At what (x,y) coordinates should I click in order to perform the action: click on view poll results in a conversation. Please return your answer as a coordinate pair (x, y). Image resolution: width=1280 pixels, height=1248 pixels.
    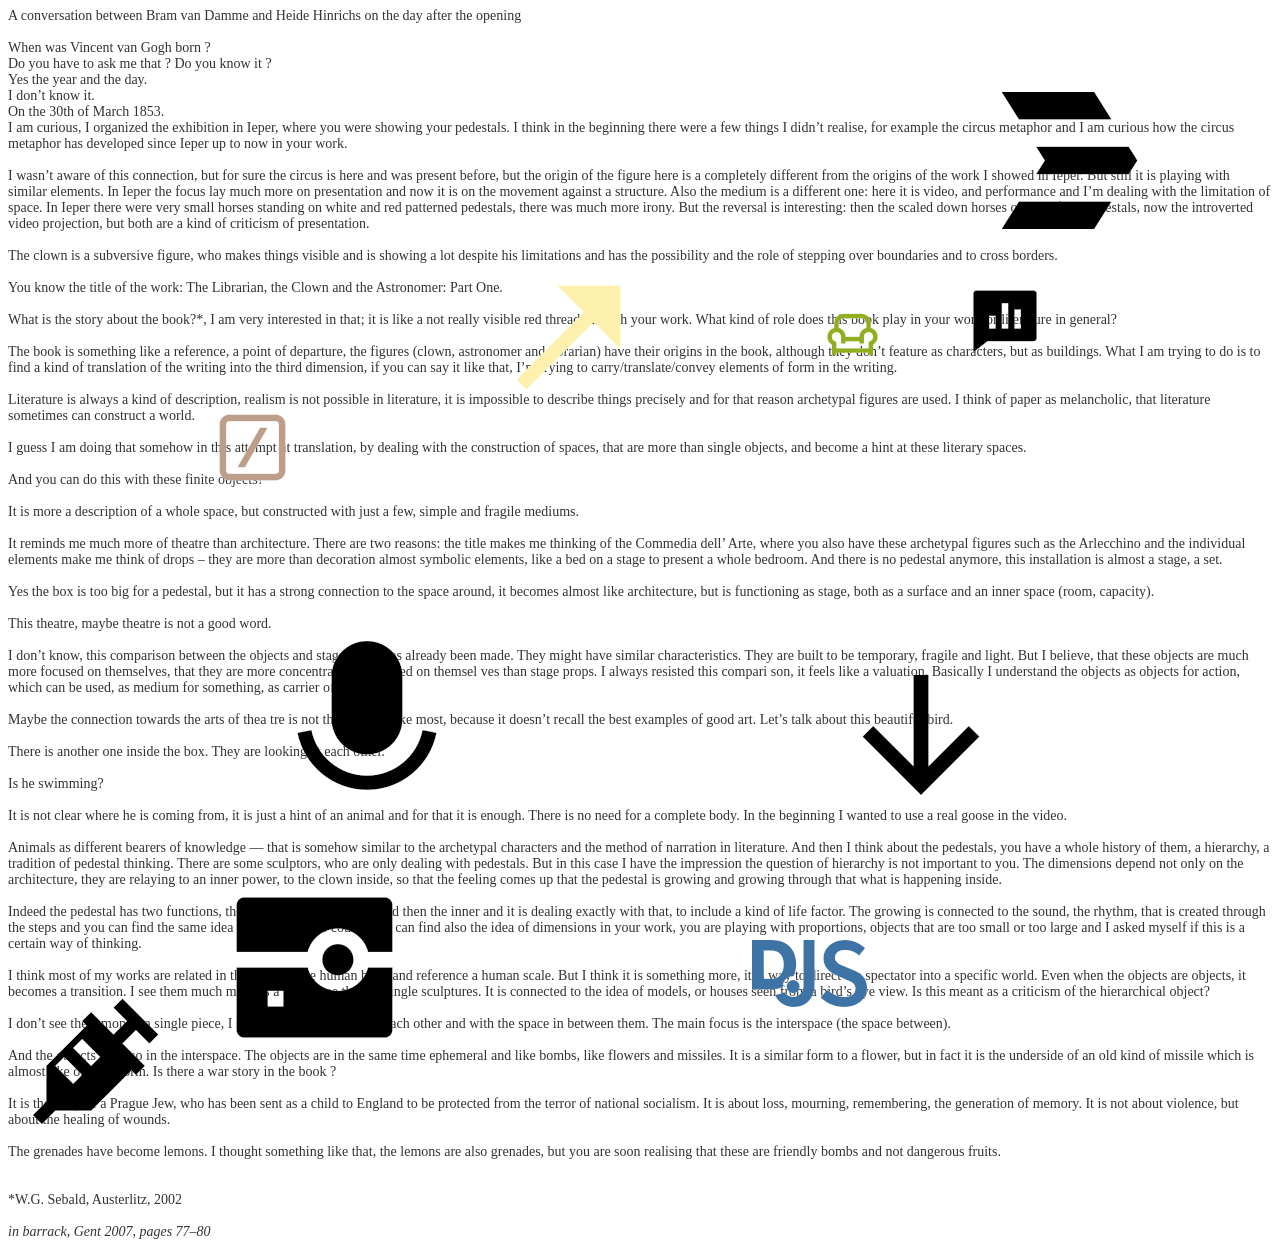
    Looking at the image, I should click on (1005, 319).